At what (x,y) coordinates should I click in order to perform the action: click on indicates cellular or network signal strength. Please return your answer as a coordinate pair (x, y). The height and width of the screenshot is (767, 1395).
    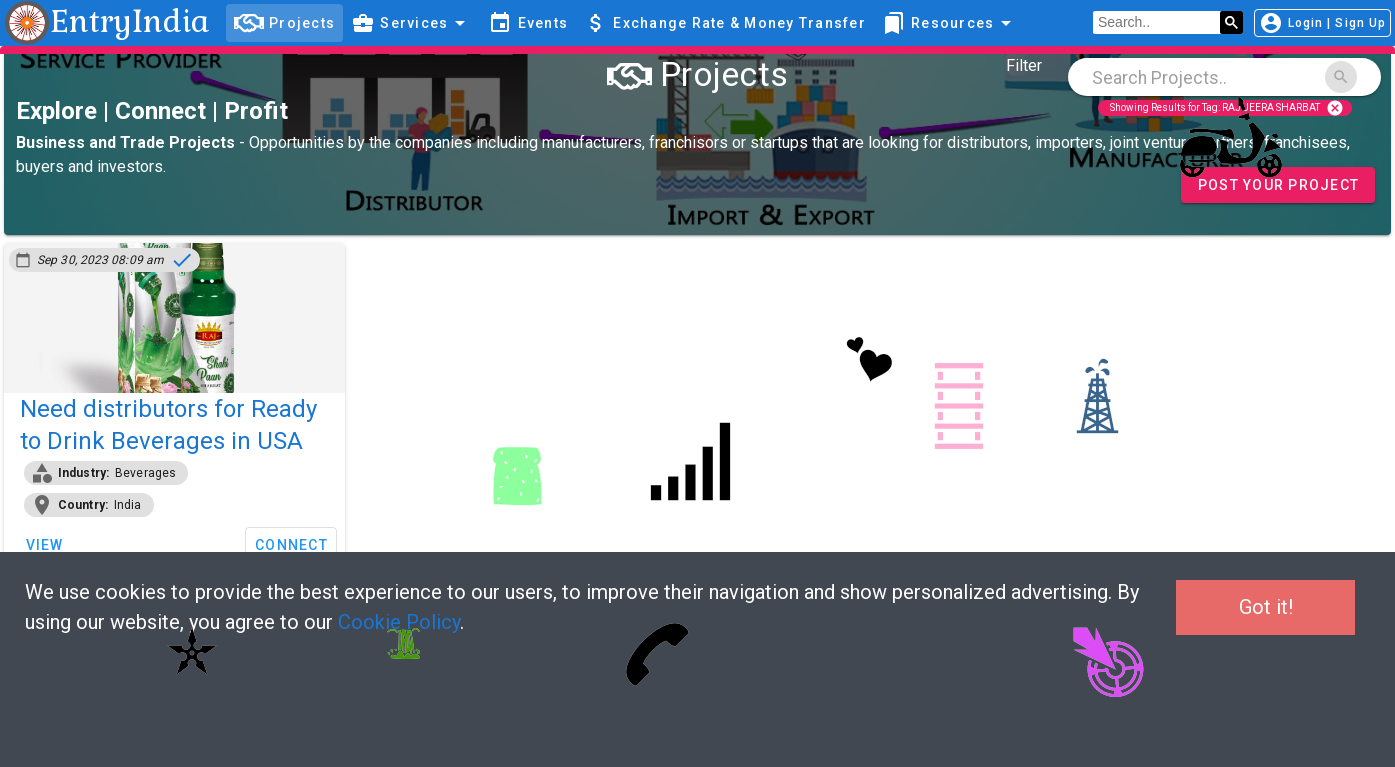
    Looking at the image, I should click on (690, 461).